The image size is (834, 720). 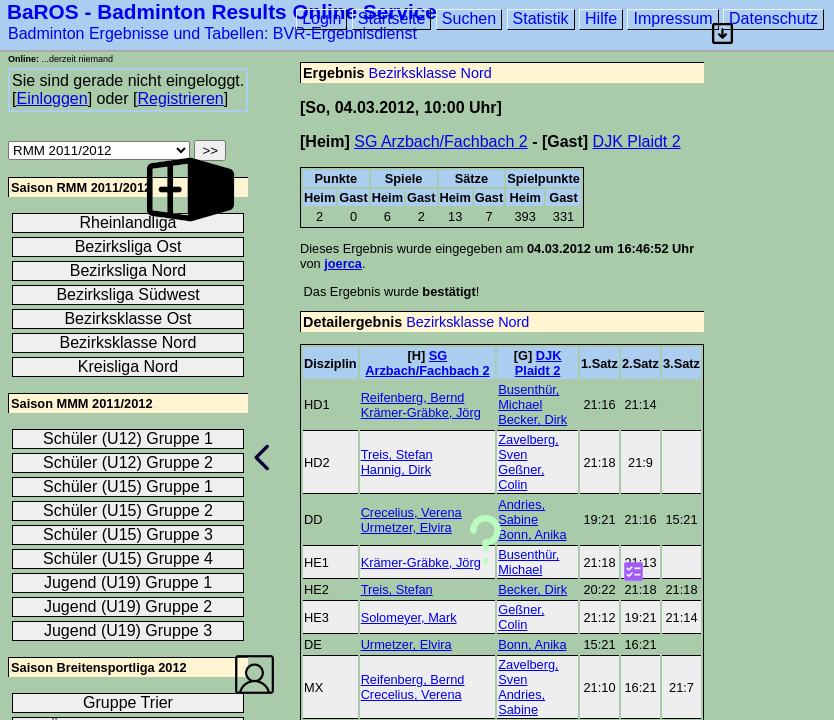 I want to click on go back to the previous screen, so click(x=263, y=457).